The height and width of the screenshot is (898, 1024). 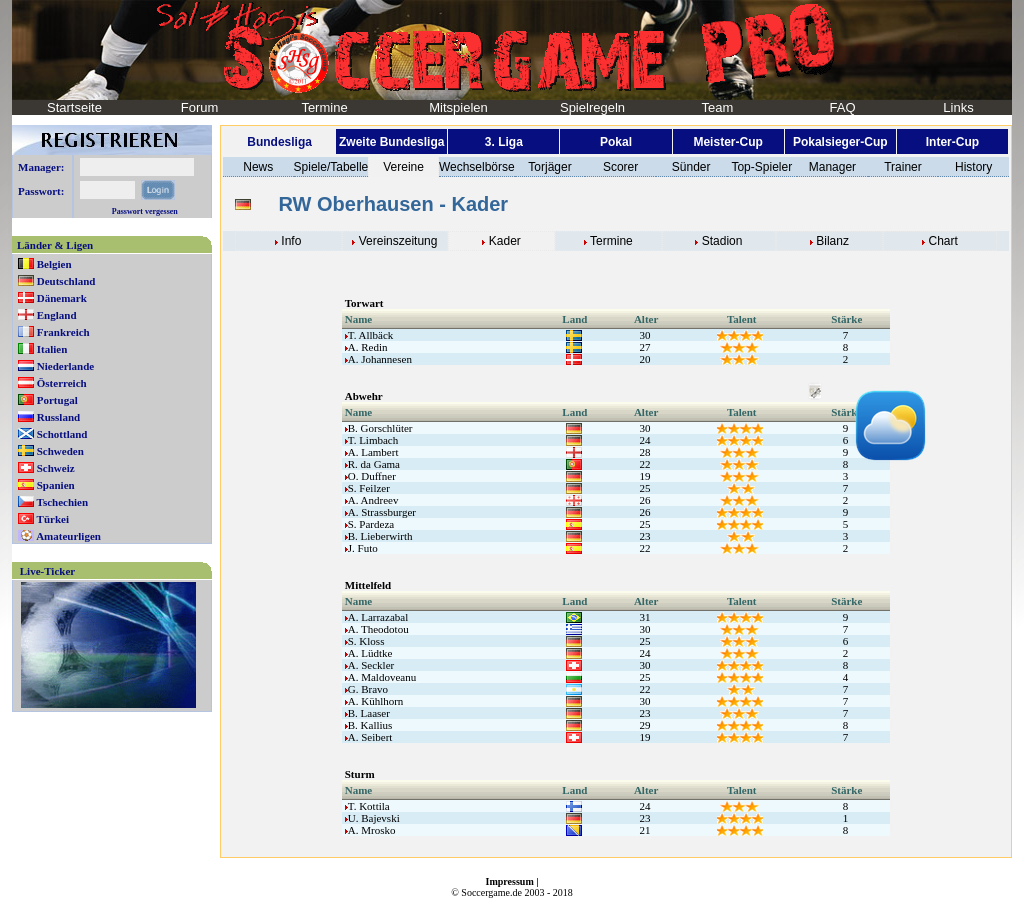 I want to click on open the weather app, so click(x=890, y=425).